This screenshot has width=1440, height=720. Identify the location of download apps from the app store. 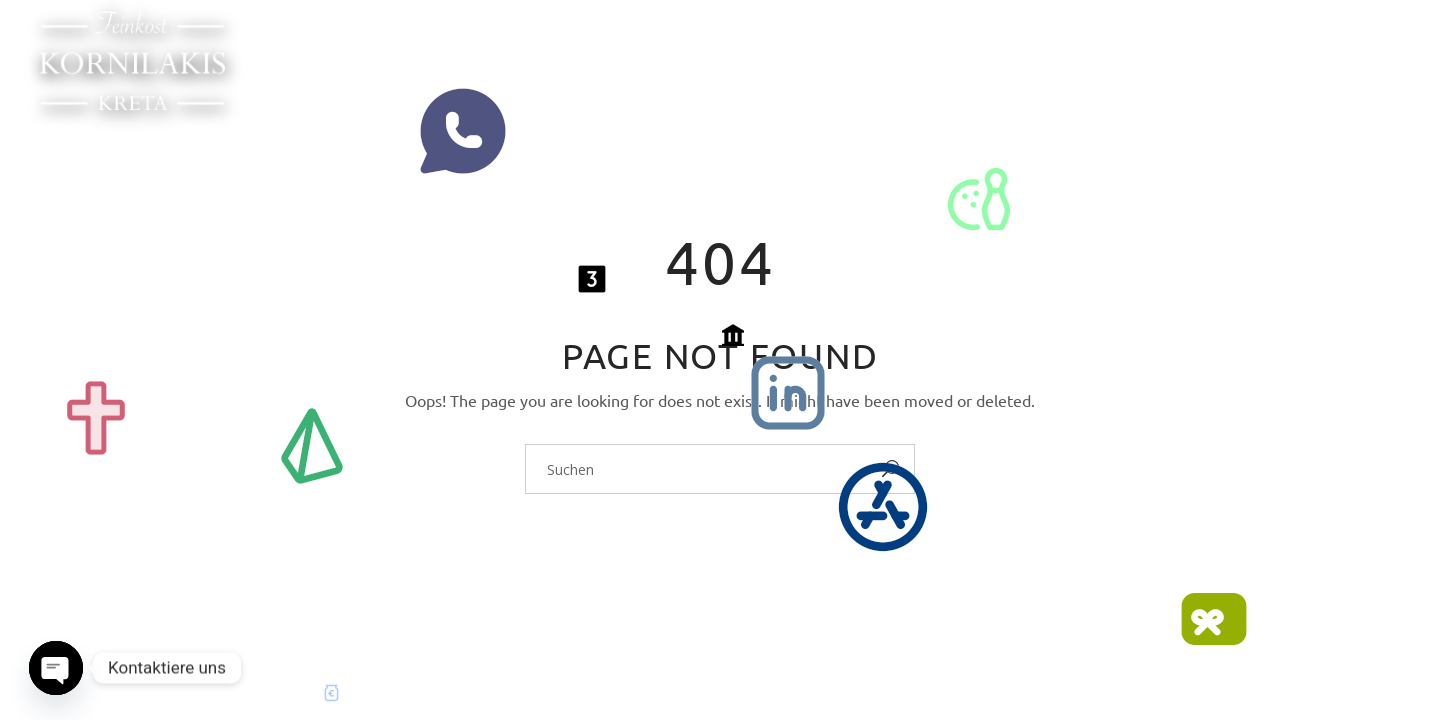
(883, 507).